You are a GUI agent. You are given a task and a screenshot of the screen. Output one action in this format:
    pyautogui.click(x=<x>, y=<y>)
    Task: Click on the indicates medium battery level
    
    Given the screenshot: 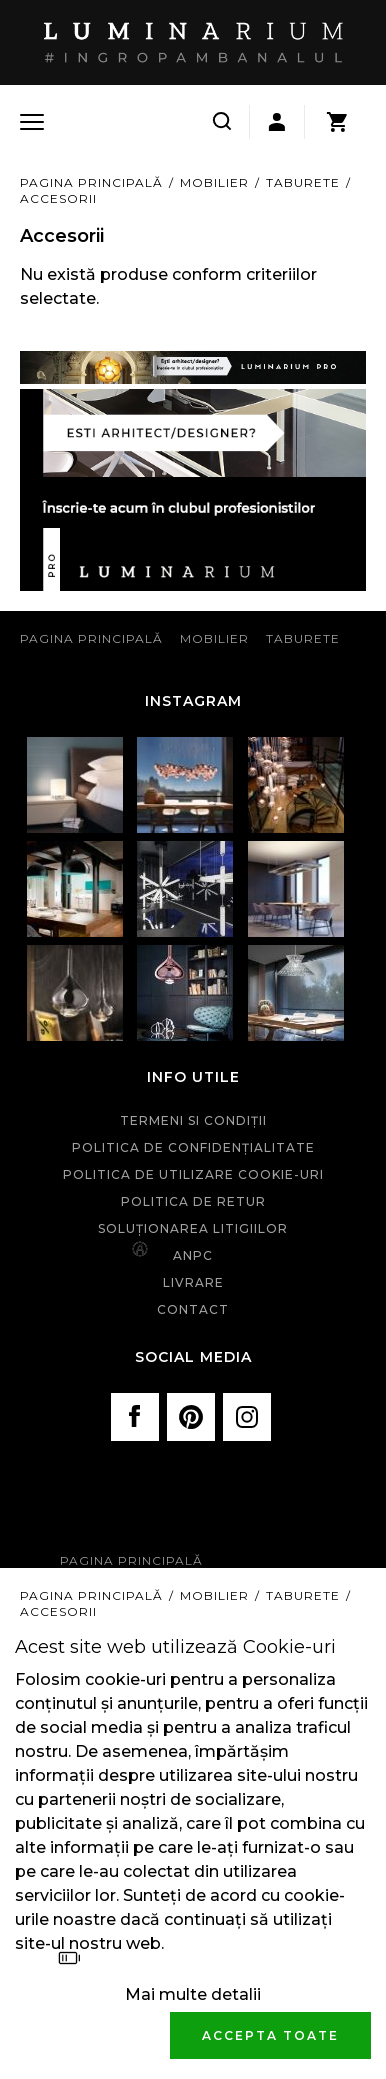 What is the action you would take?
    pyautogui.click(x=69, y=1958)
    